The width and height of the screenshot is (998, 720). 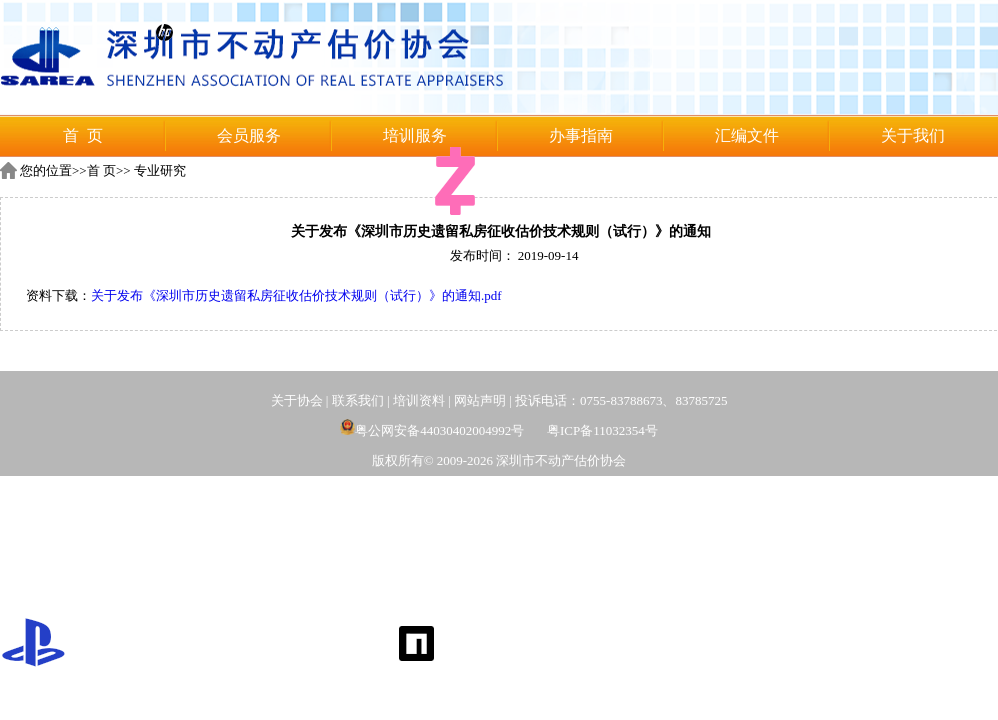 What do you see at coordinates (455, 181) in the screenshot?
I see `send money with zelle` at bounding box center [455, 181].